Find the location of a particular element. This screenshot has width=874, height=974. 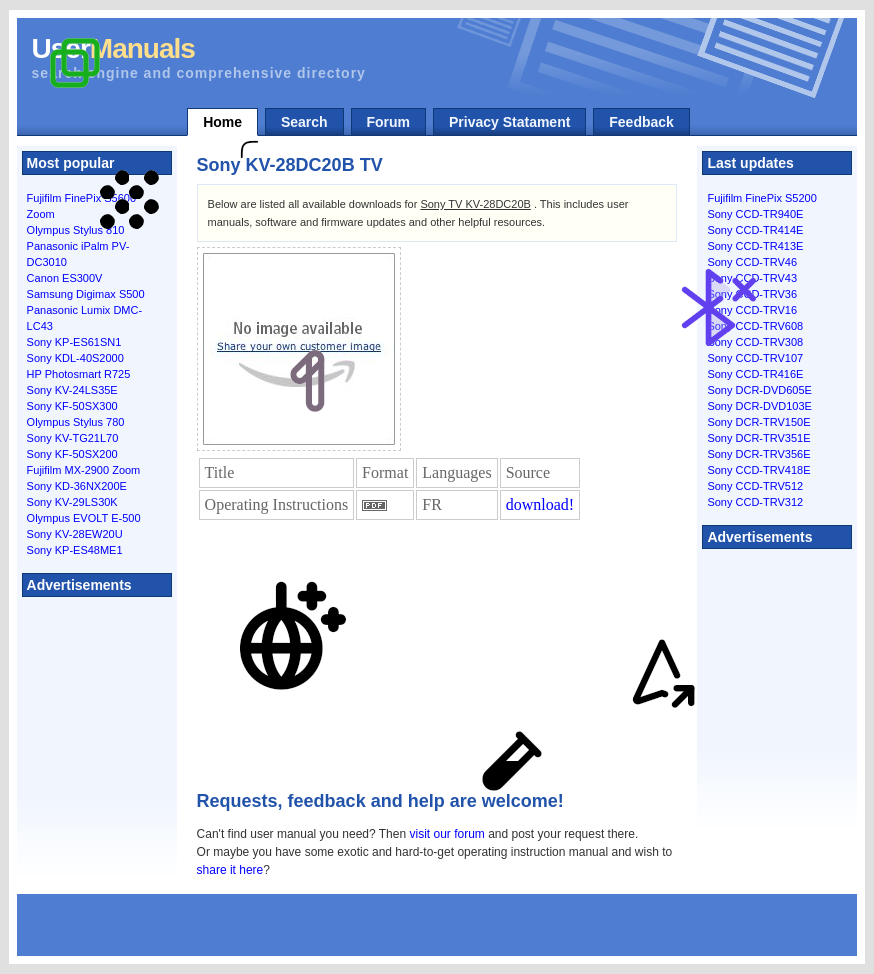

bluetooth is disabled or turned off is located at coordinates (714, 307).